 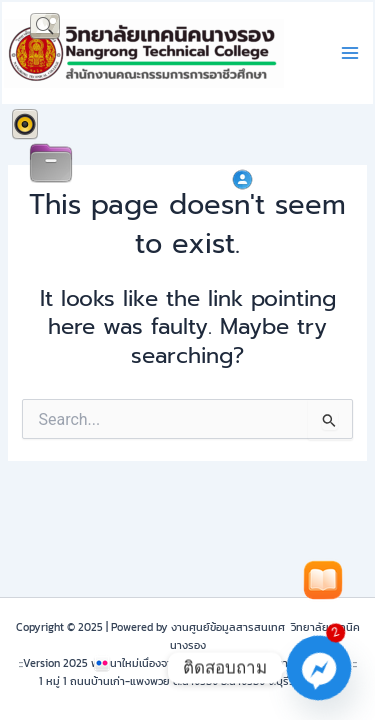 What do you see at coordinates (45, 26) in the screenshot?
I see `open the image viewer application` at bounding box center [45, 26].